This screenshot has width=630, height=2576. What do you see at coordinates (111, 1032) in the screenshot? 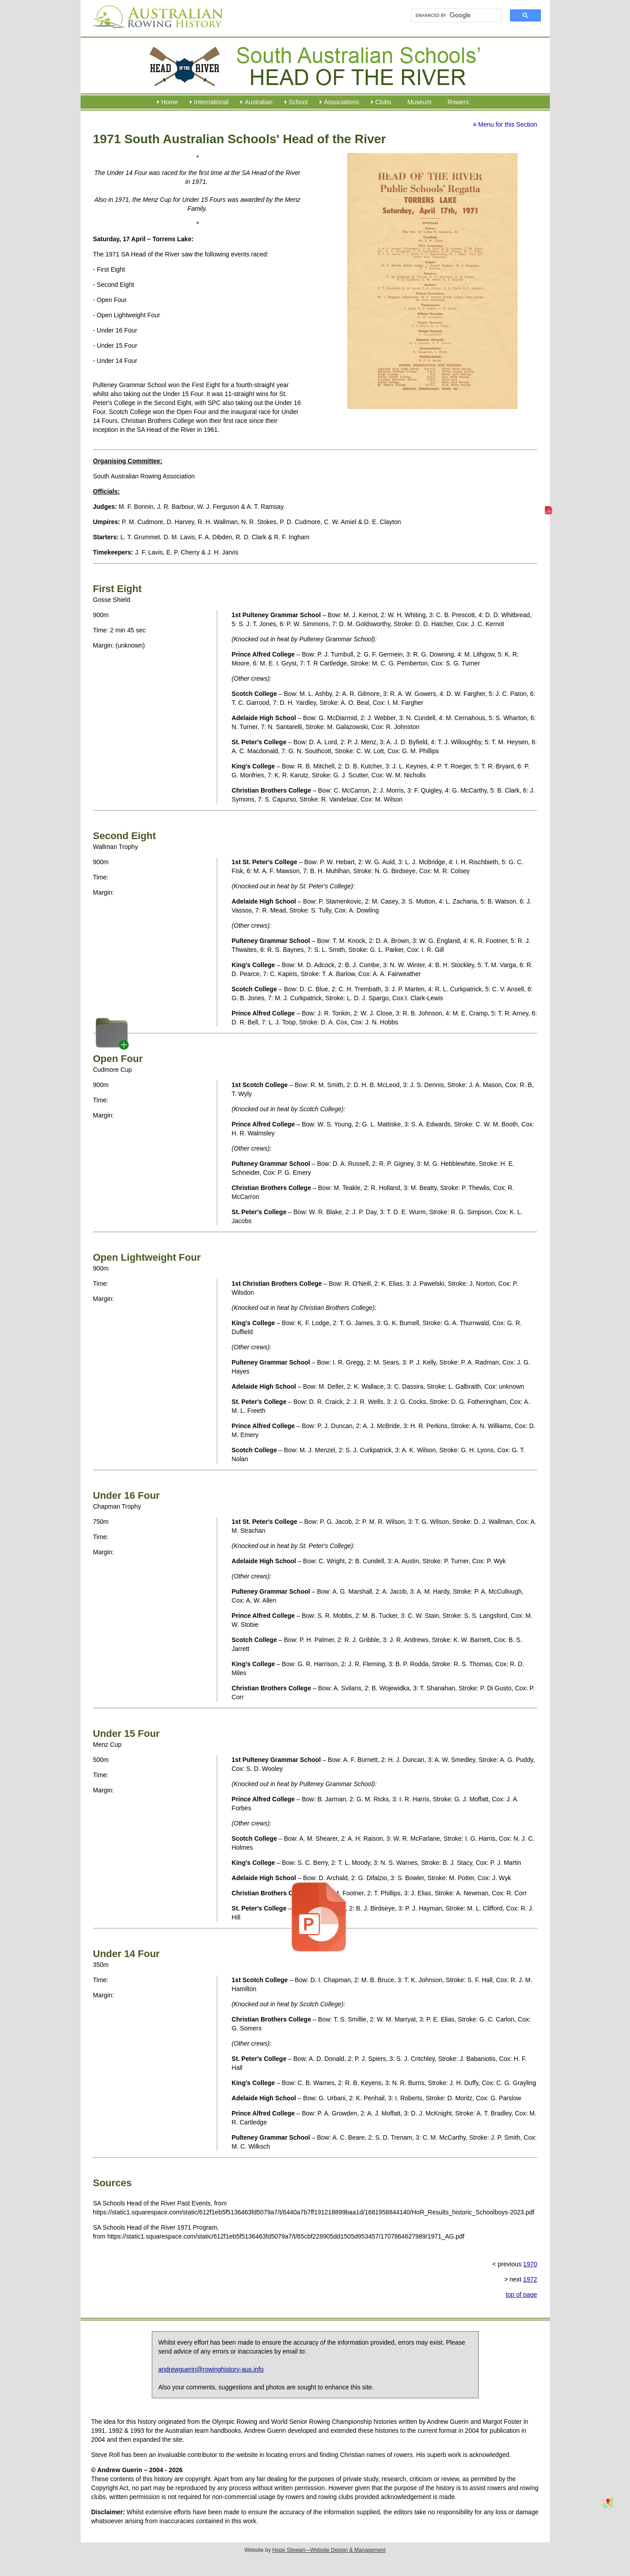
I see `create a new folder` at bounding box center [111, 1032].